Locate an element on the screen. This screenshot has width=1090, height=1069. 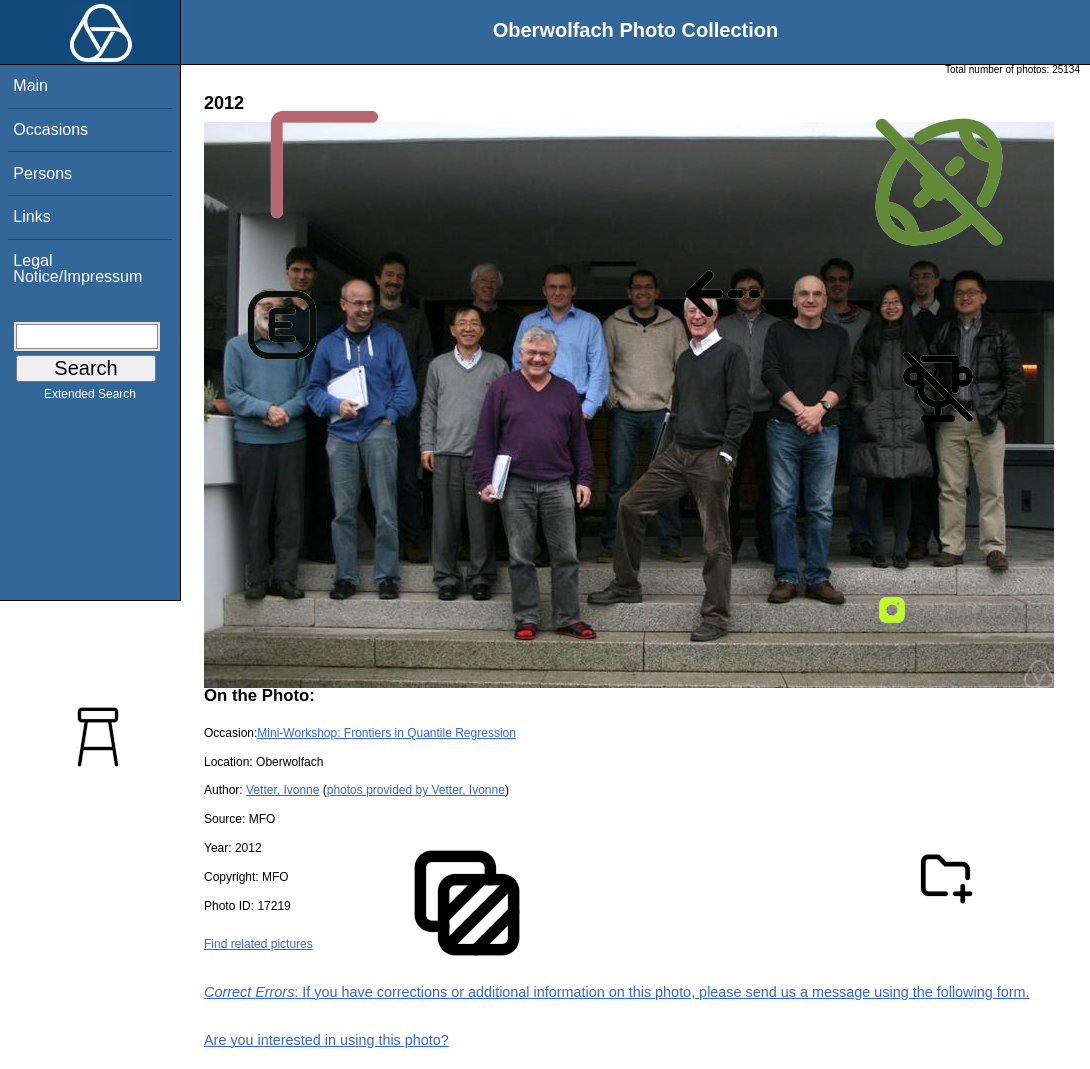
select multiple items or objects is located at coordinates (467, 903).